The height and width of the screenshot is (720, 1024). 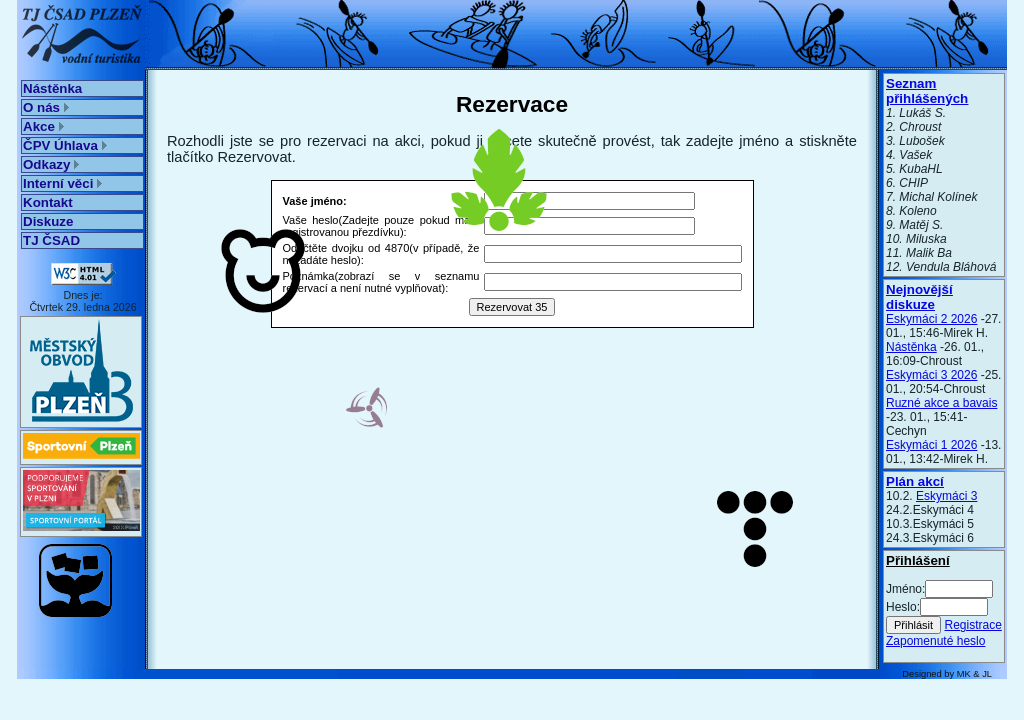 What do you see at coordinates (75, 580) in the screenshot?
I see `openfaas serverless platform logo` at bounding box center [75, 580].